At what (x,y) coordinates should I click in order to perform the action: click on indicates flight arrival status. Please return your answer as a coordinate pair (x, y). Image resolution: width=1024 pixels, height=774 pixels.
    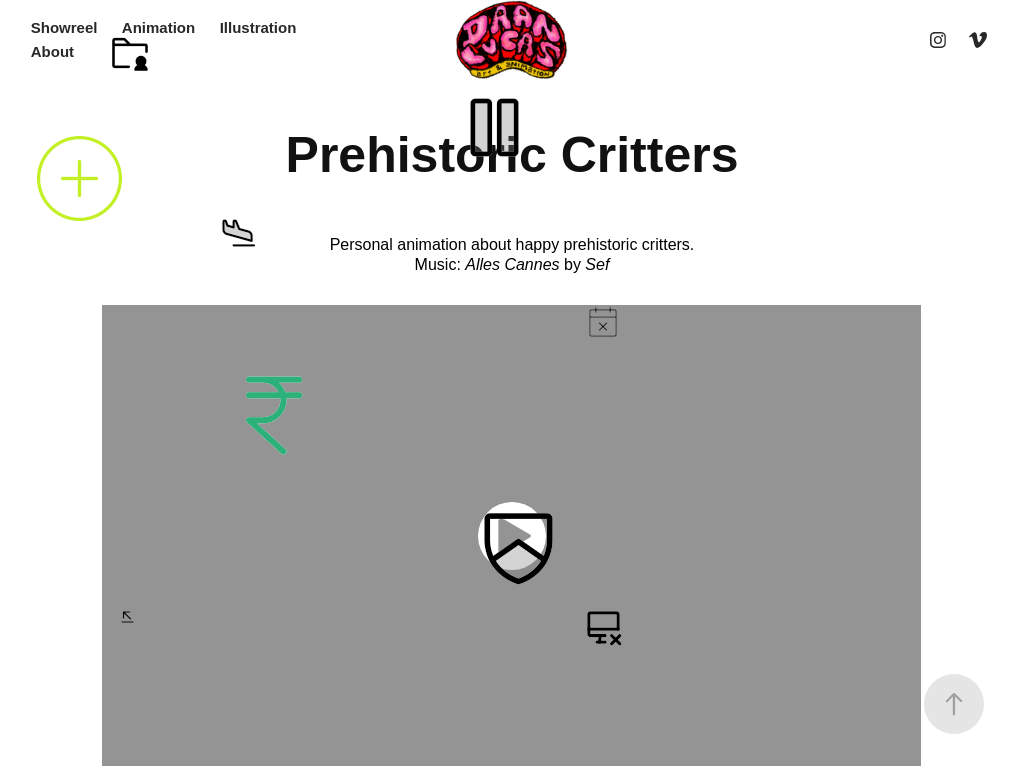
    Looking at the image, I should click on (237, 233).